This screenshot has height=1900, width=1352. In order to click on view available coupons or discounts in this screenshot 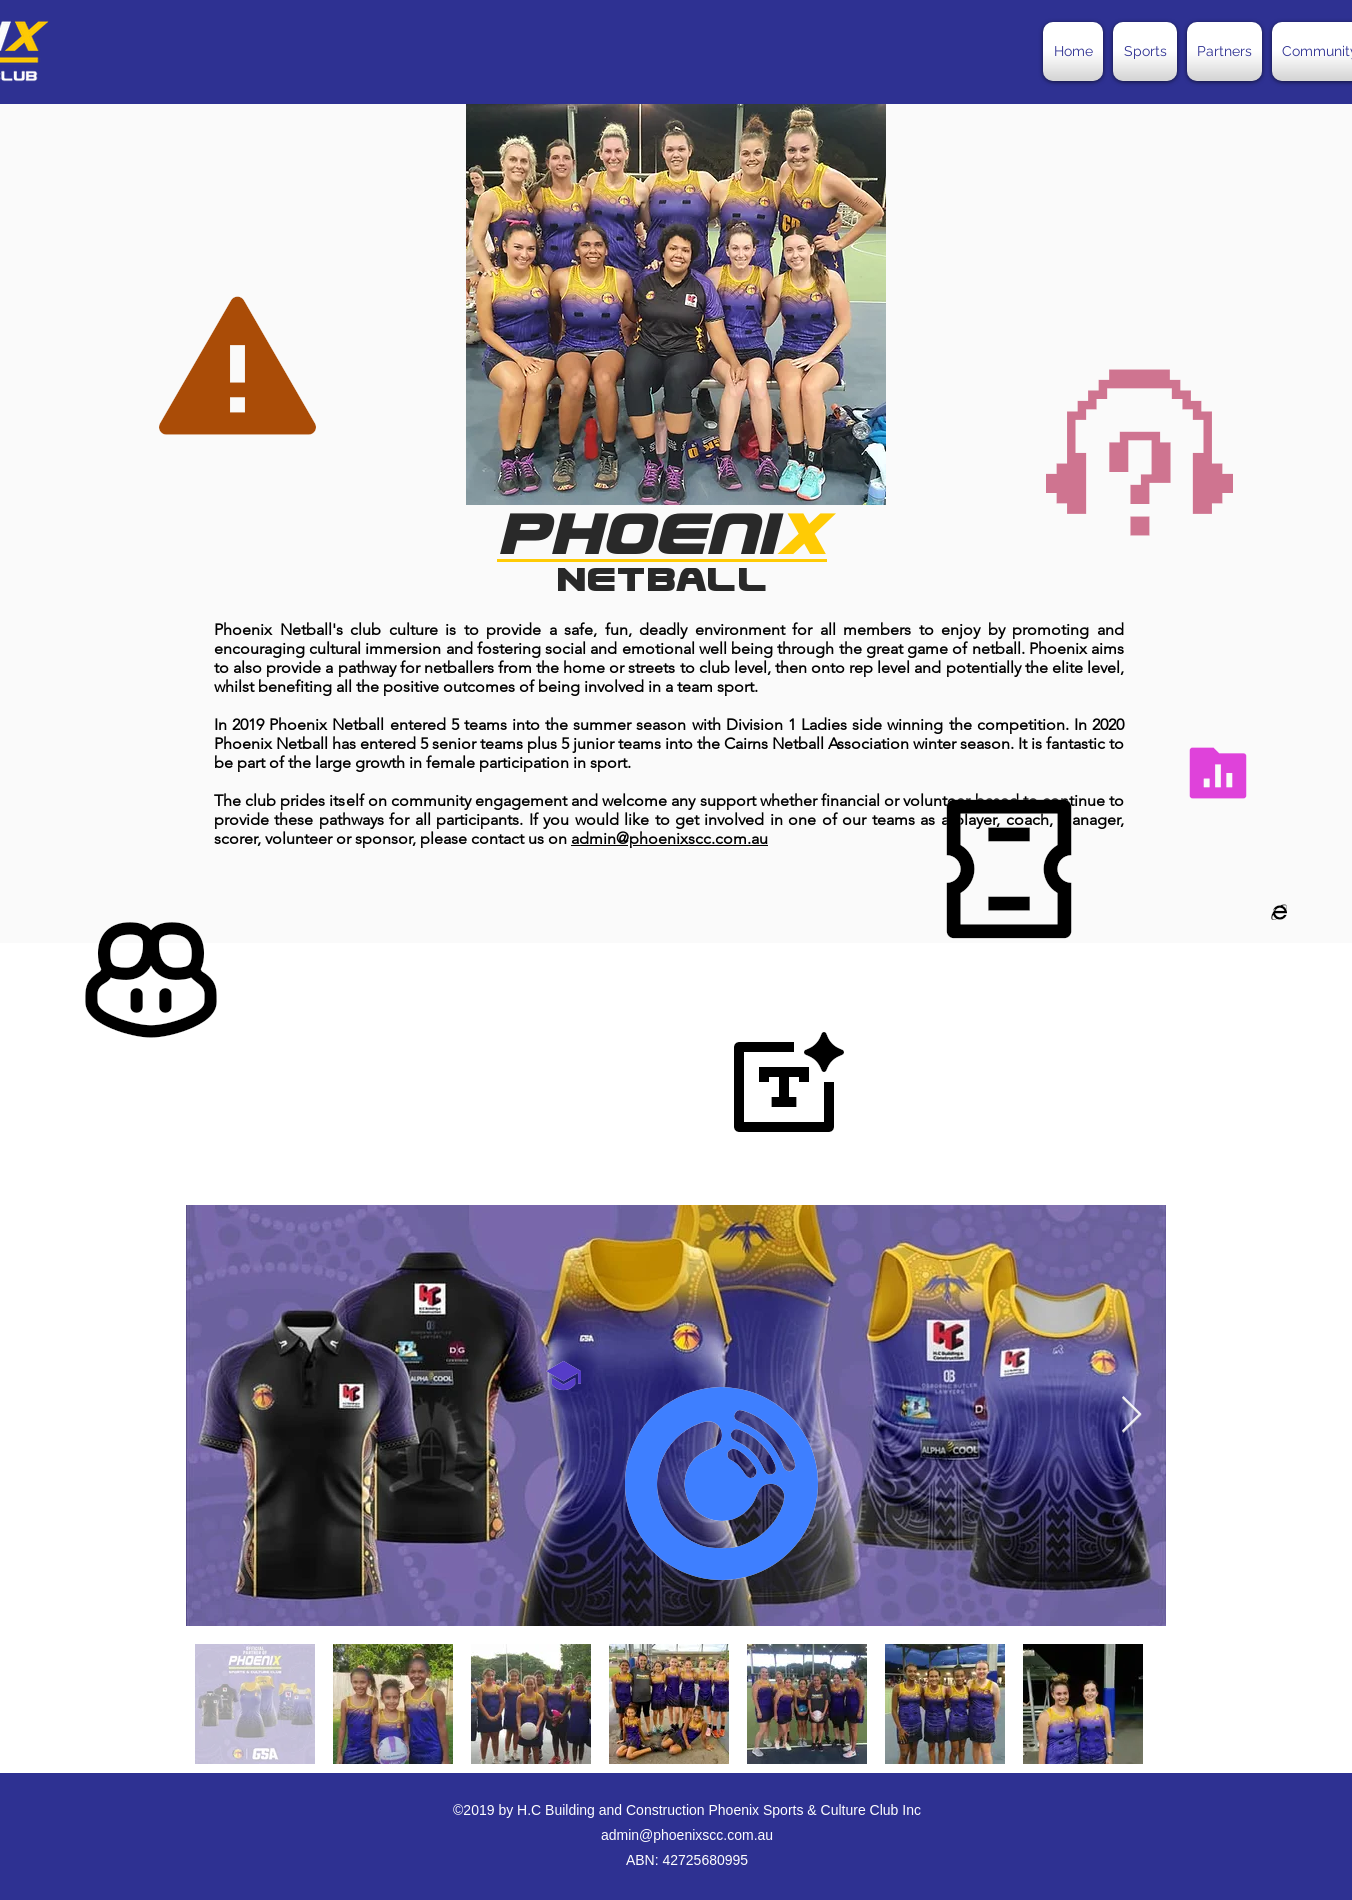, I will do `click(1009, 869)`.